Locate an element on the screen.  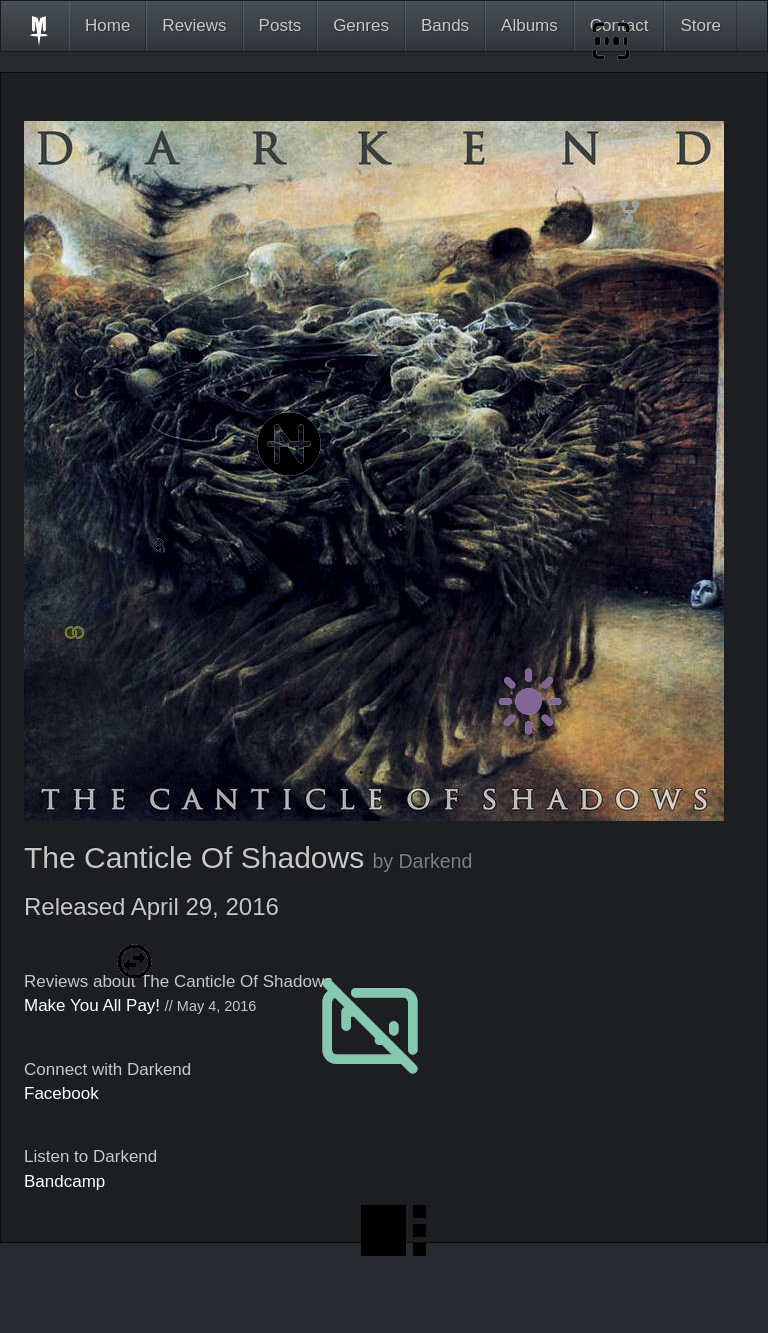
pause location tracking is located at coordinates (158, 545).